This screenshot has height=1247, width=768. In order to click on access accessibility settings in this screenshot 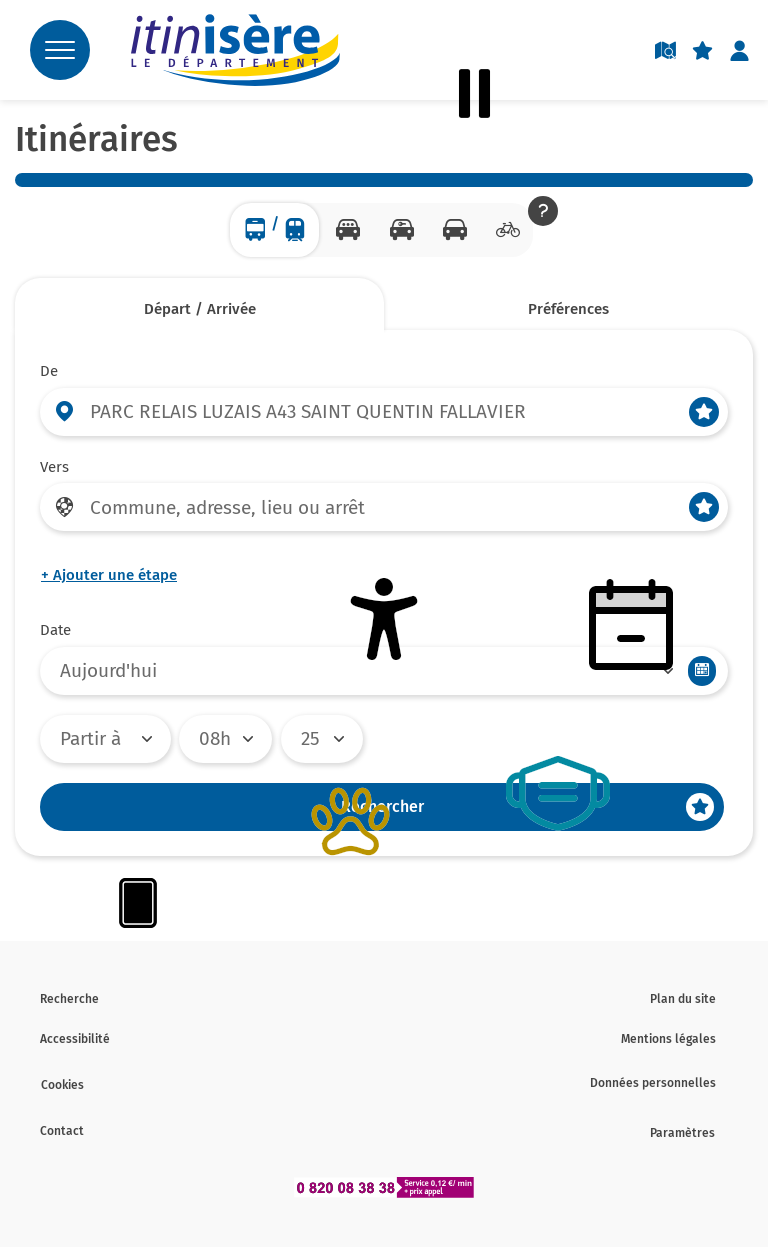, I will do `click(384, 619)`.